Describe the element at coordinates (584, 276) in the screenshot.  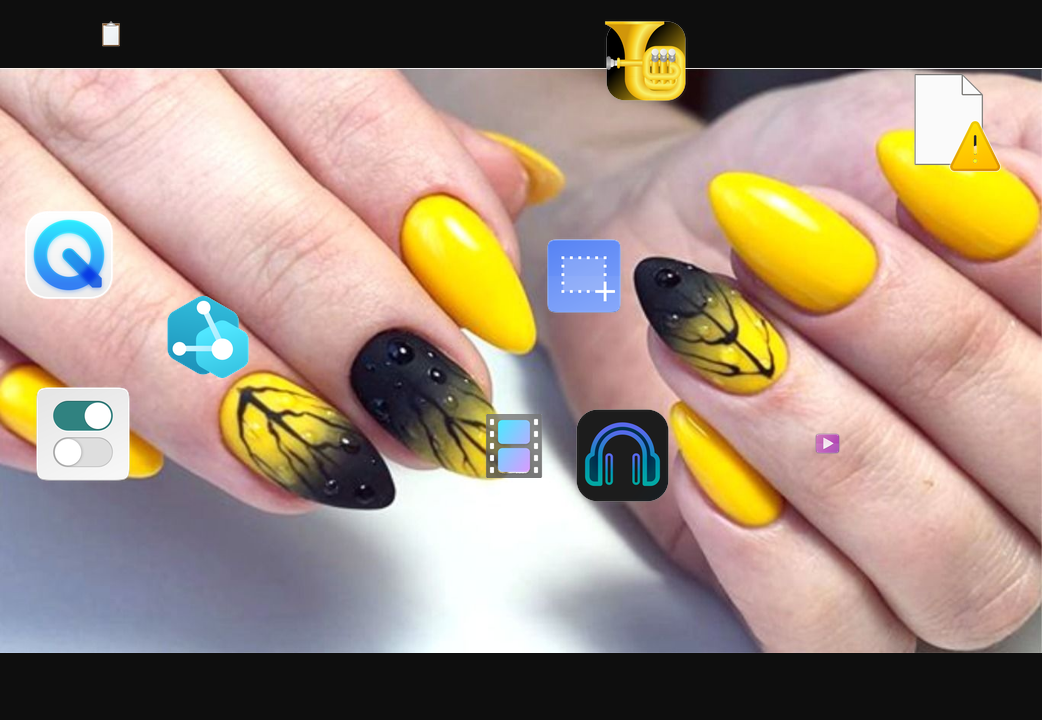
I see `take a screenshot` at that location.